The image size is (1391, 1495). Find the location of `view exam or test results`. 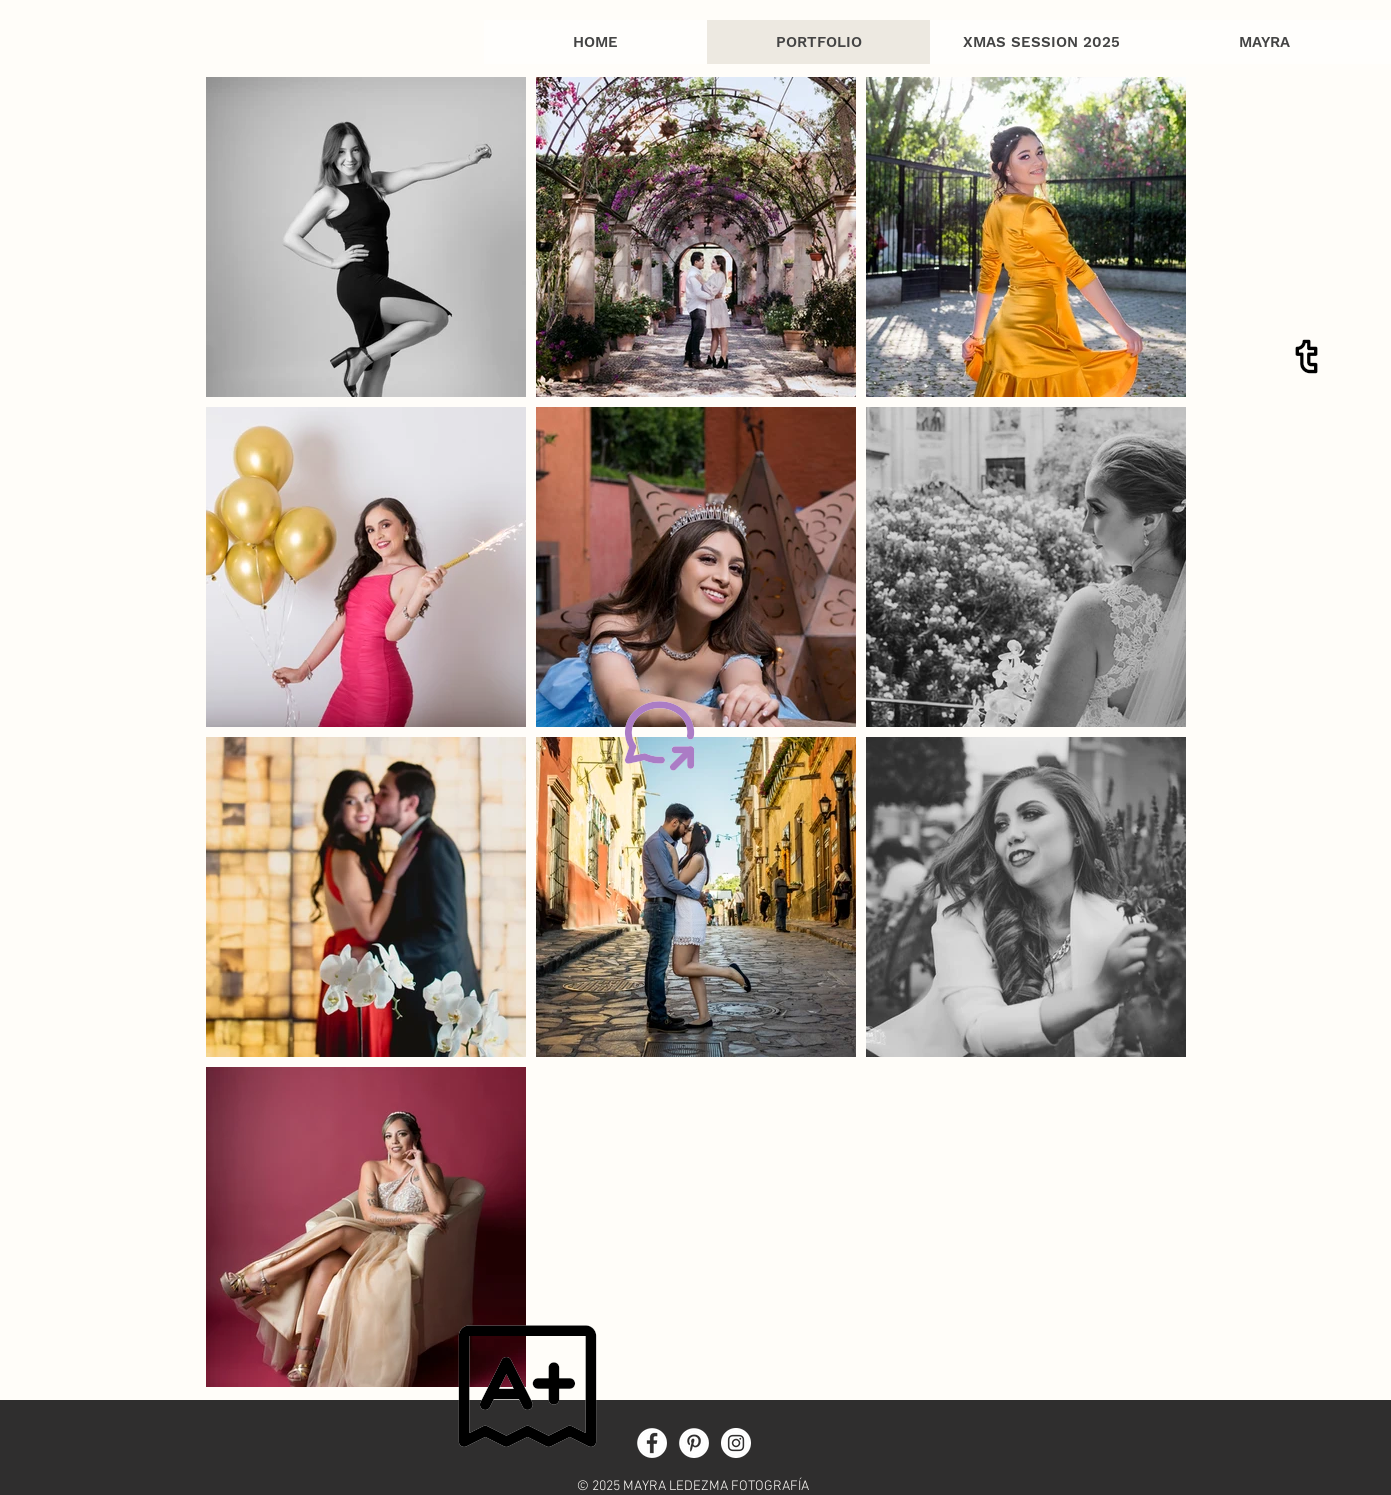

view exam or test results is located at coordinates (527, 1383).